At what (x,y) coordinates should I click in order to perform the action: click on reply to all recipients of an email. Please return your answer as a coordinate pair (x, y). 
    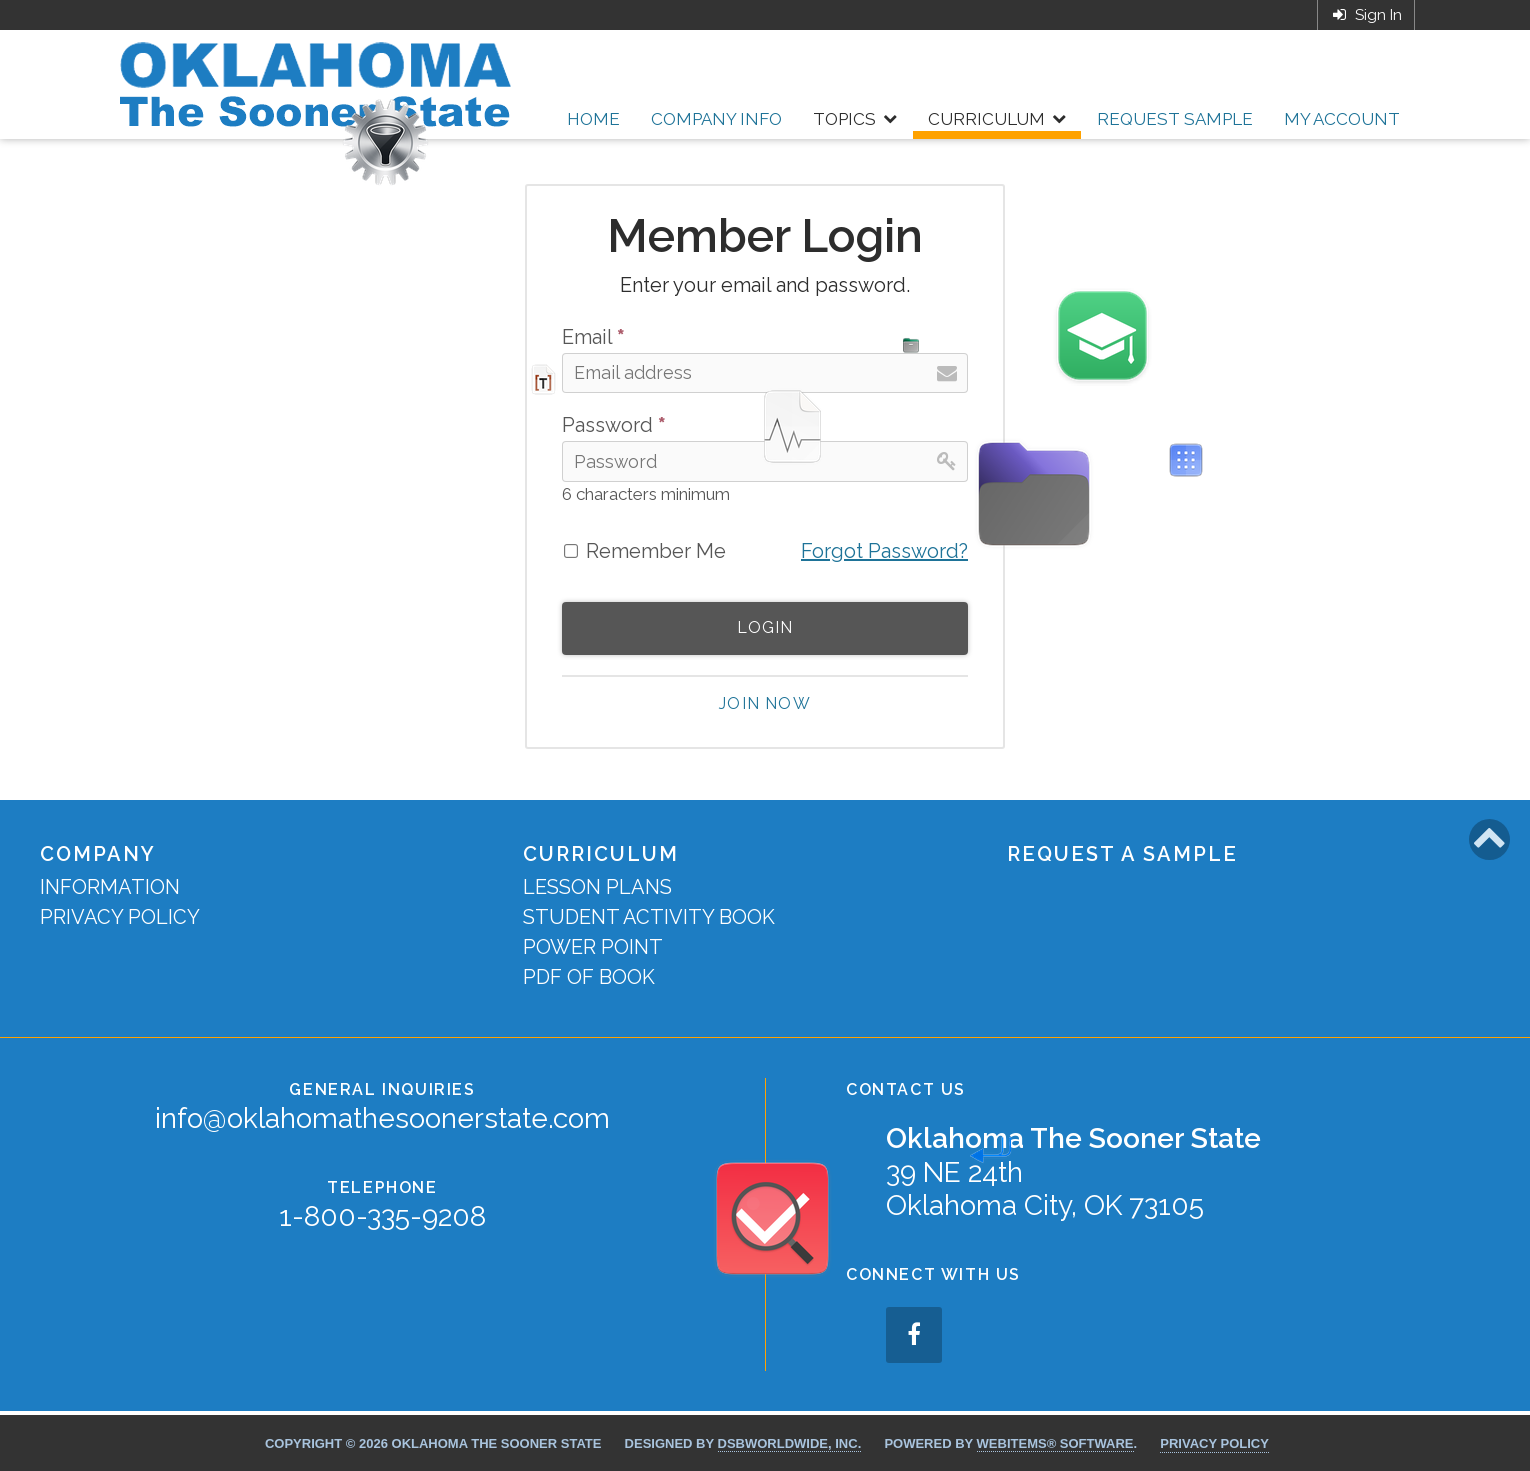
    Looking at the image, I should click on (990, 1147).